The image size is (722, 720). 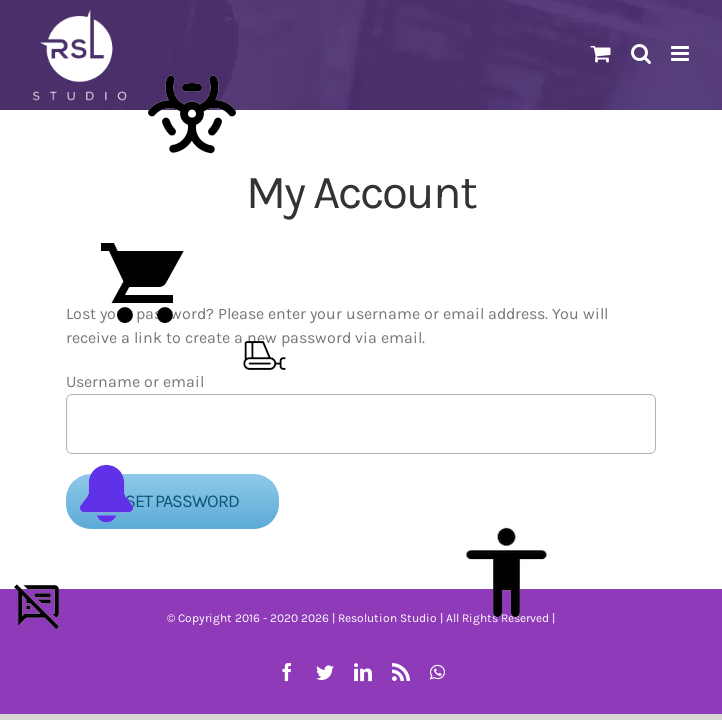 What do you see at coordinates (192, 114) in the screenshot?
I see `indicates hazardous or dangerous content` at bounding box center [192, 114].